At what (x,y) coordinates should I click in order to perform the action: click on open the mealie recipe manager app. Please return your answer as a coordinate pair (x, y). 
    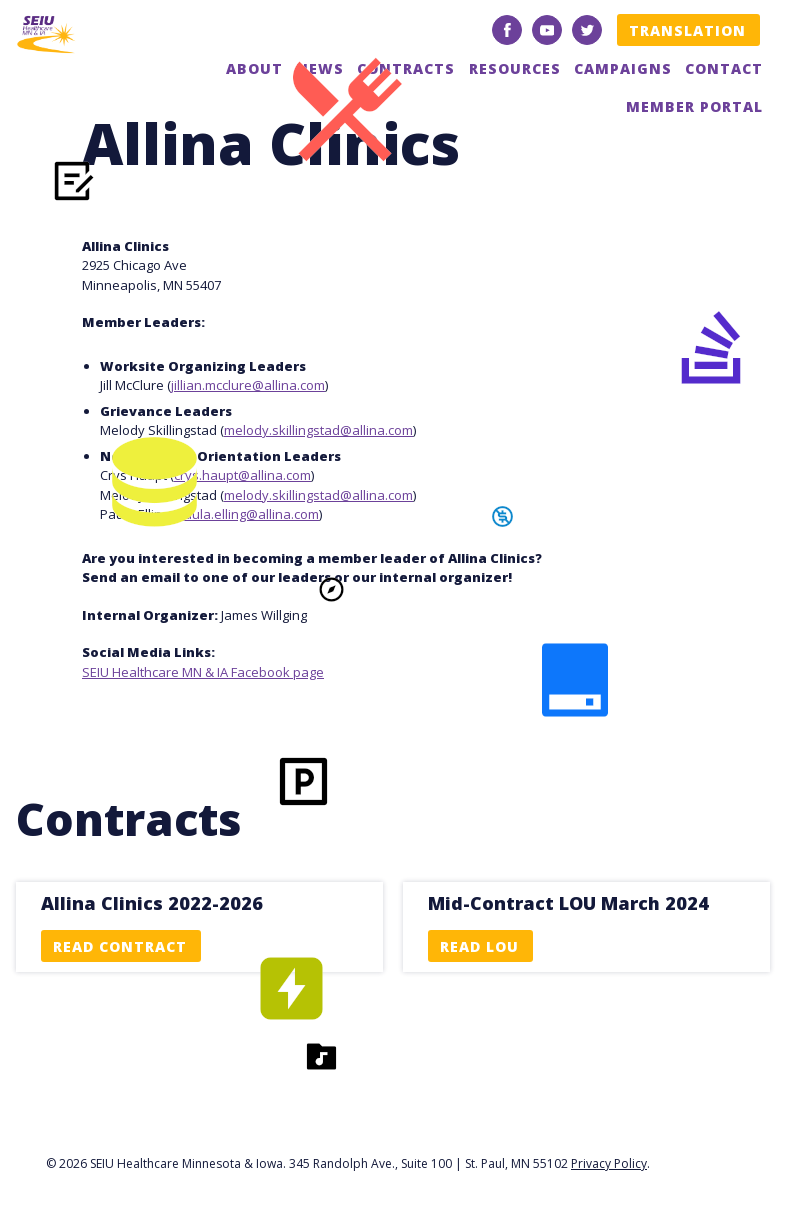
    Looking at the image, I should click on (347, 109).